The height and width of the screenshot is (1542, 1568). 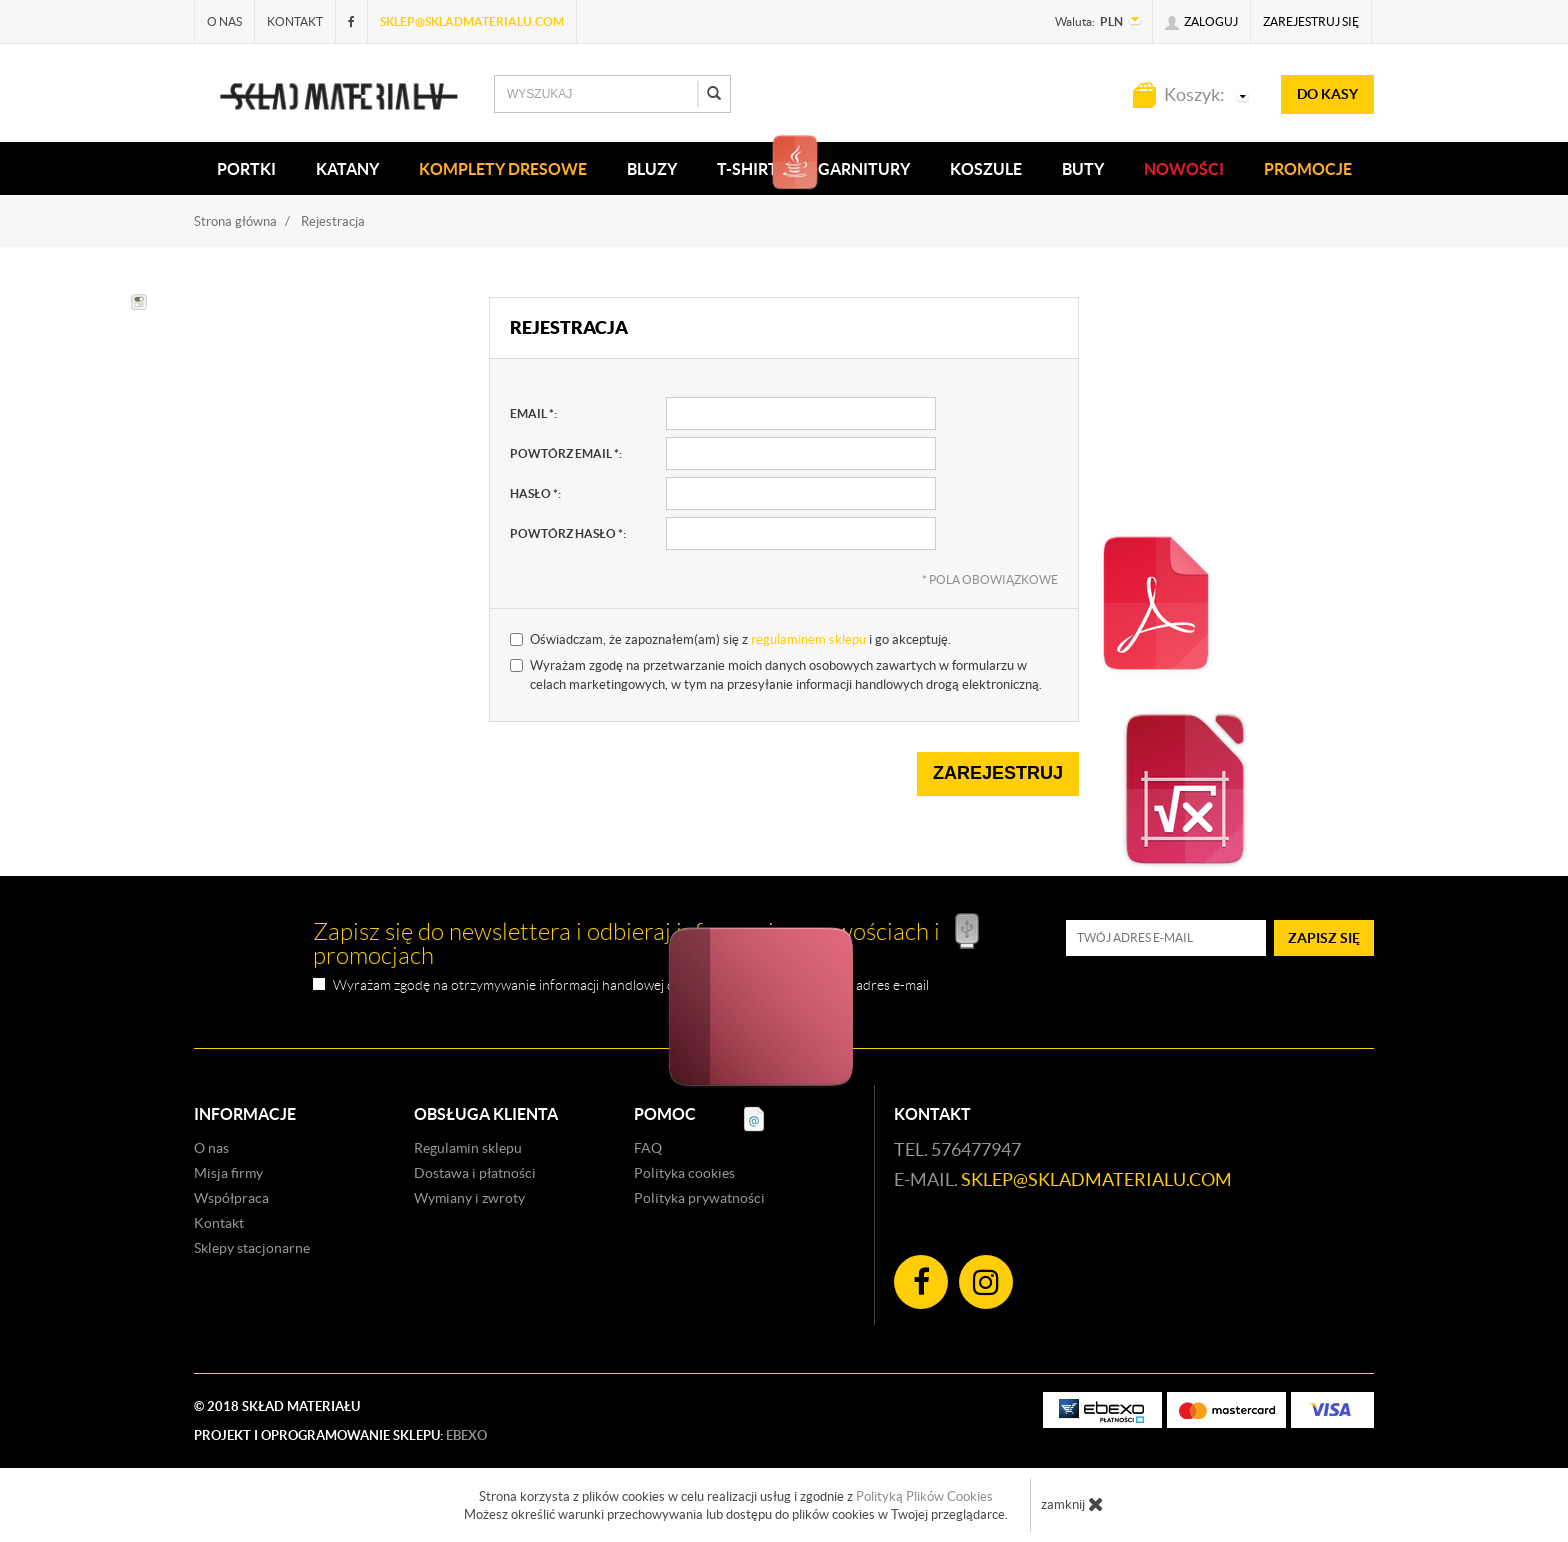 What do you see at coordinates (139, 302) in the screenshot?
I see `open gnome tweaks to customize system settings` at bounding box center [139, 302].